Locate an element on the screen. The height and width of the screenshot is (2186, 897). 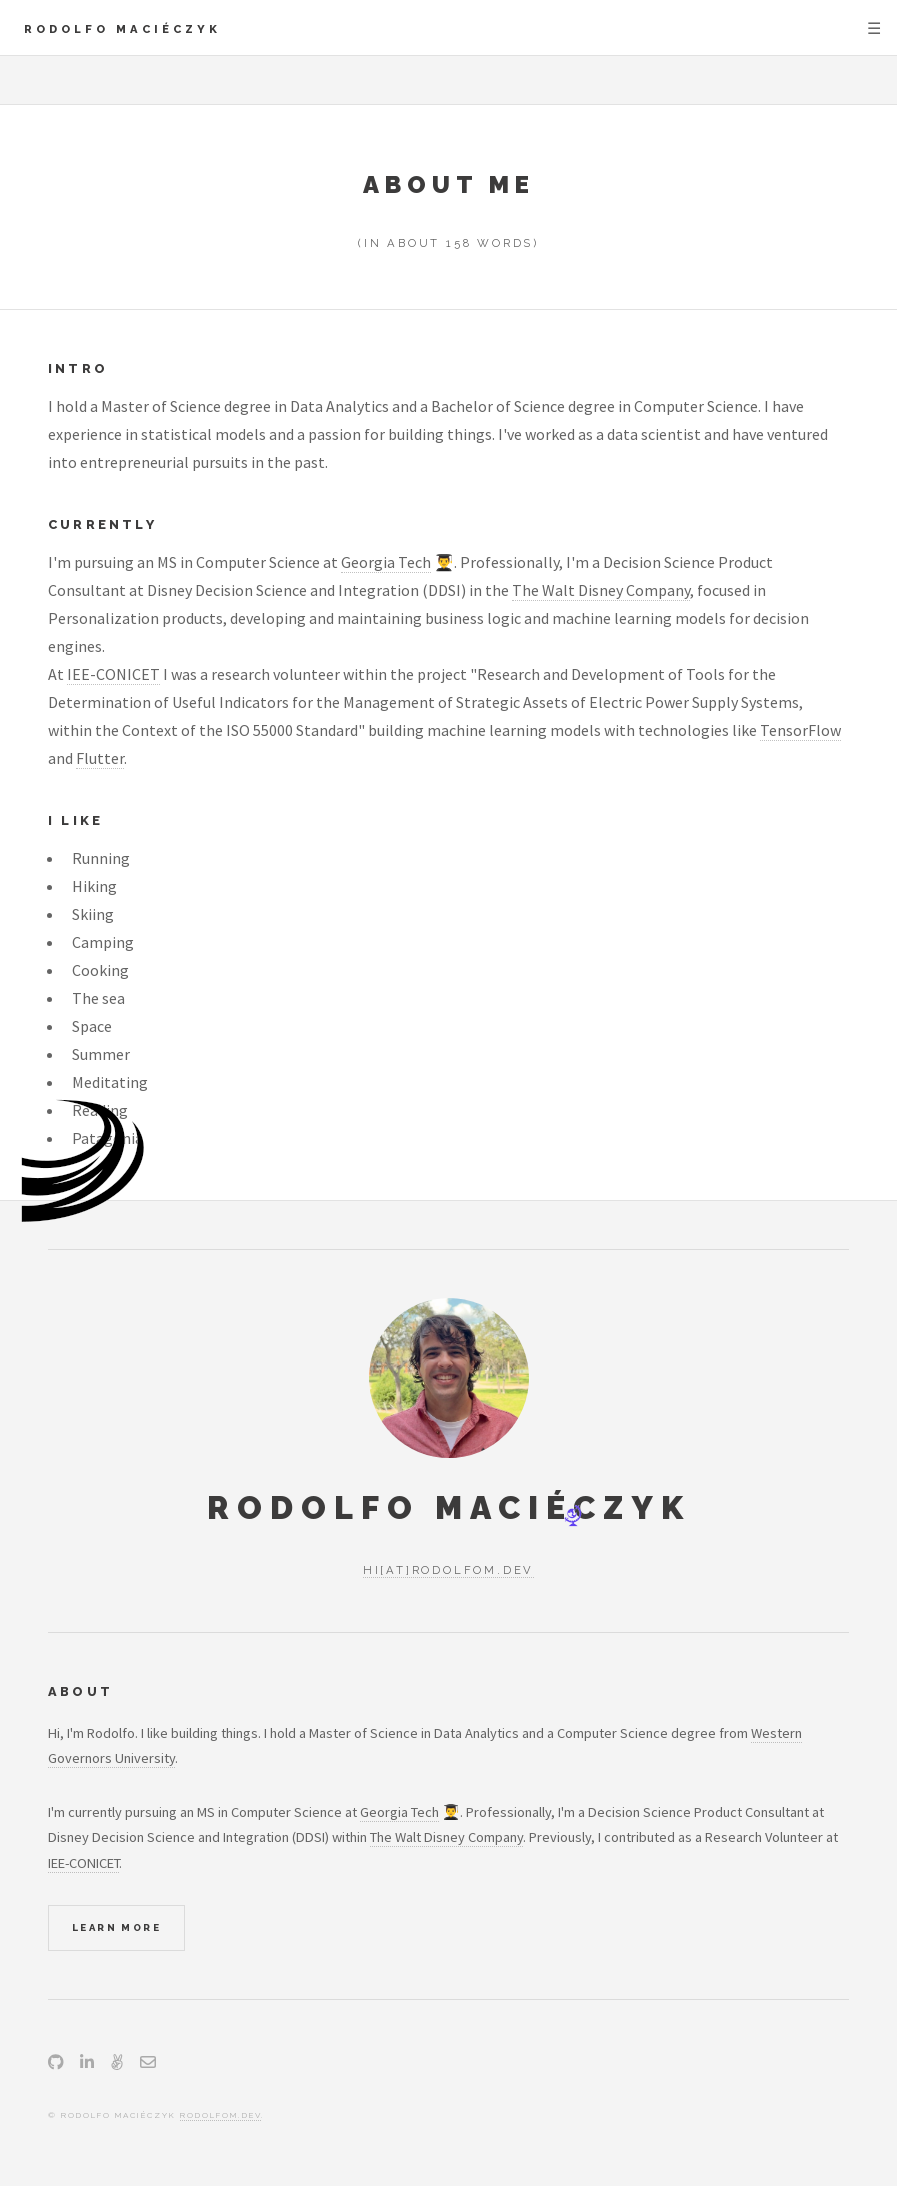
indicates a wind or air-based attack ability is located at coordinates (82, 1161).